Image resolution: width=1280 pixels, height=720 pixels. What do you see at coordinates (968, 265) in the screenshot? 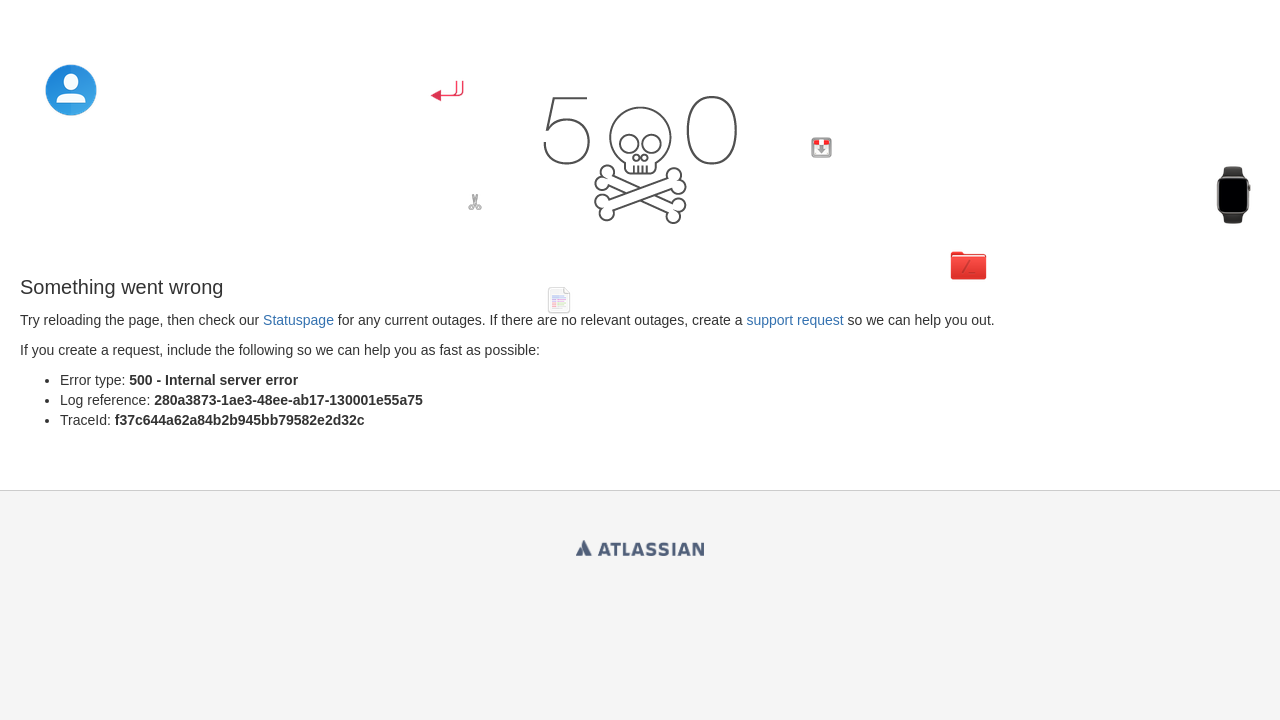
I see `access the root directory folder` at bounding box center [968, 265].